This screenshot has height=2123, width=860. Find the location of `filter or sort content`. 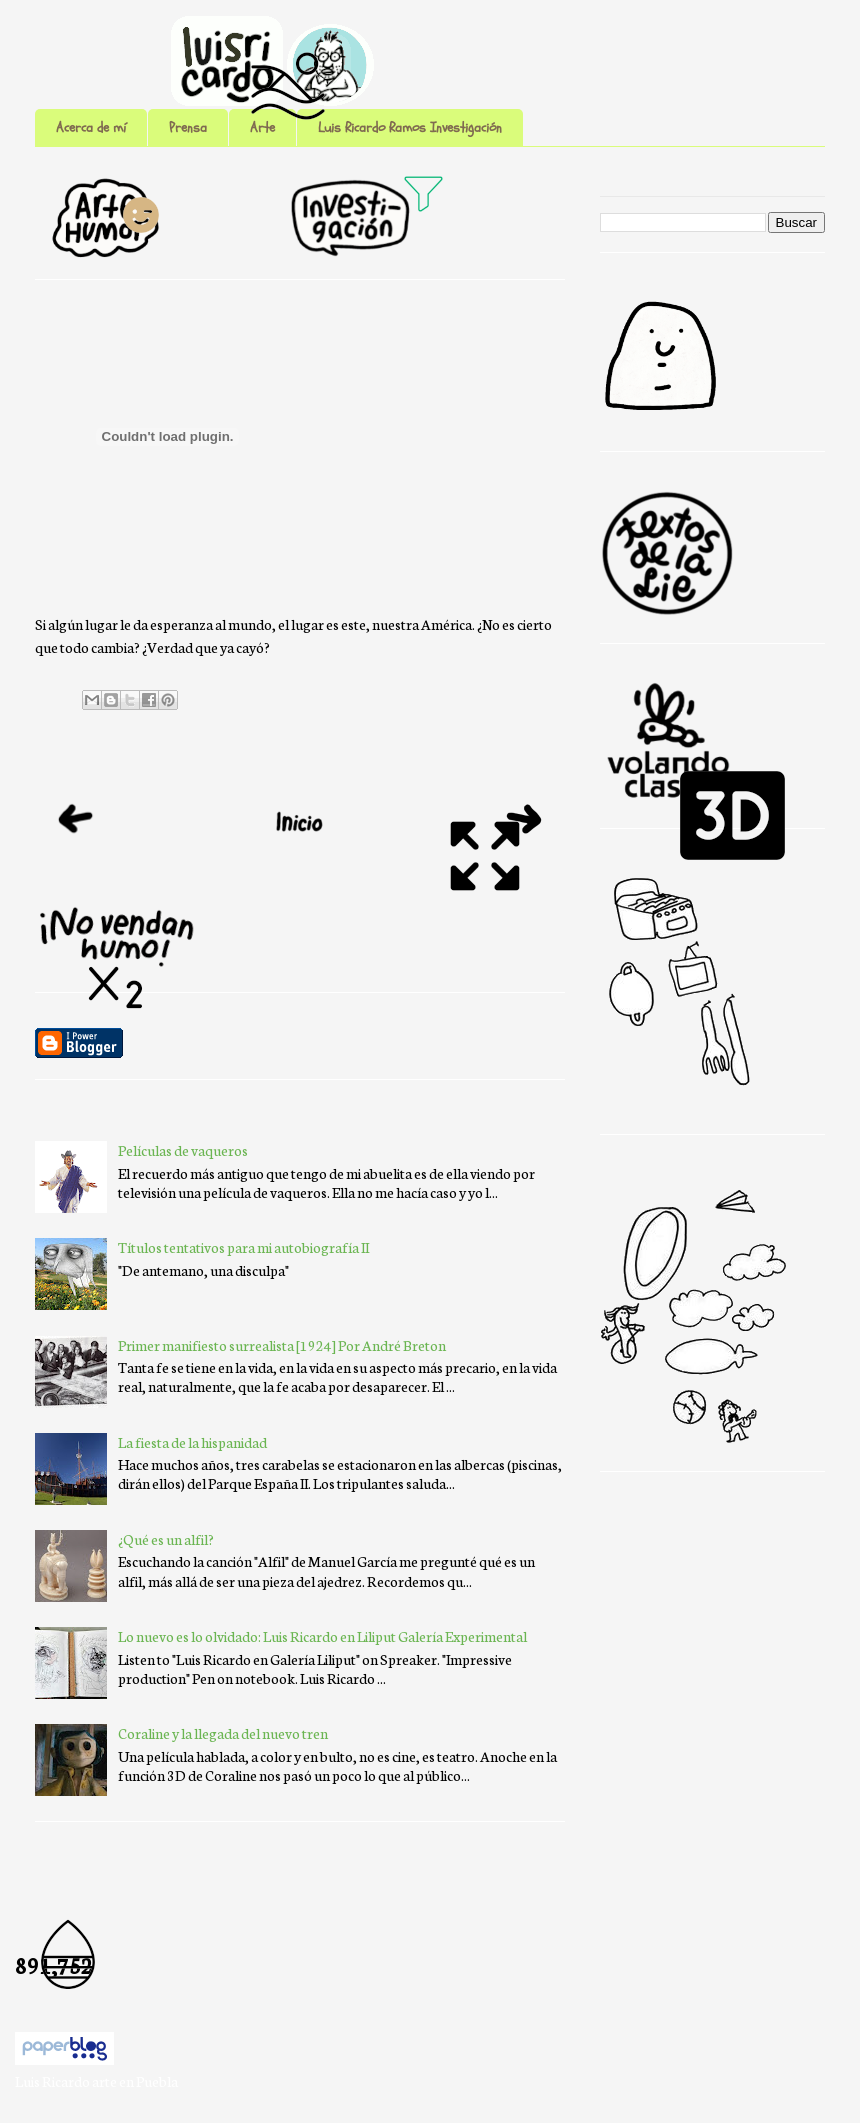

filter or sort content is located at coordinates (423, 192).